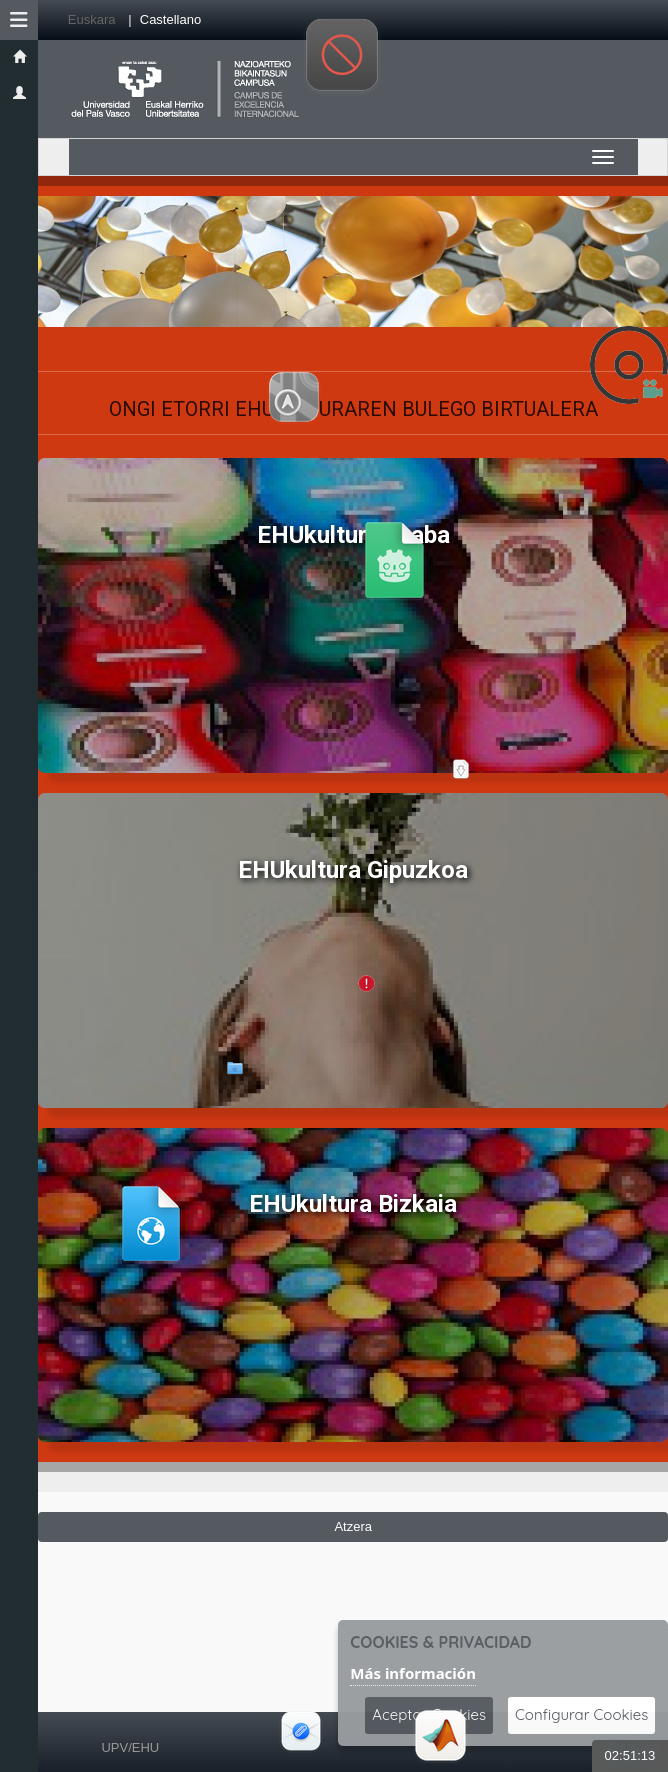 Image resolution: width=668 pixels, height=1772 pixels. What do you see at coordinates (151, 1225) in the screenshot?
I see `a marble globe or geographic data file` at bounding box center [151, 1225].